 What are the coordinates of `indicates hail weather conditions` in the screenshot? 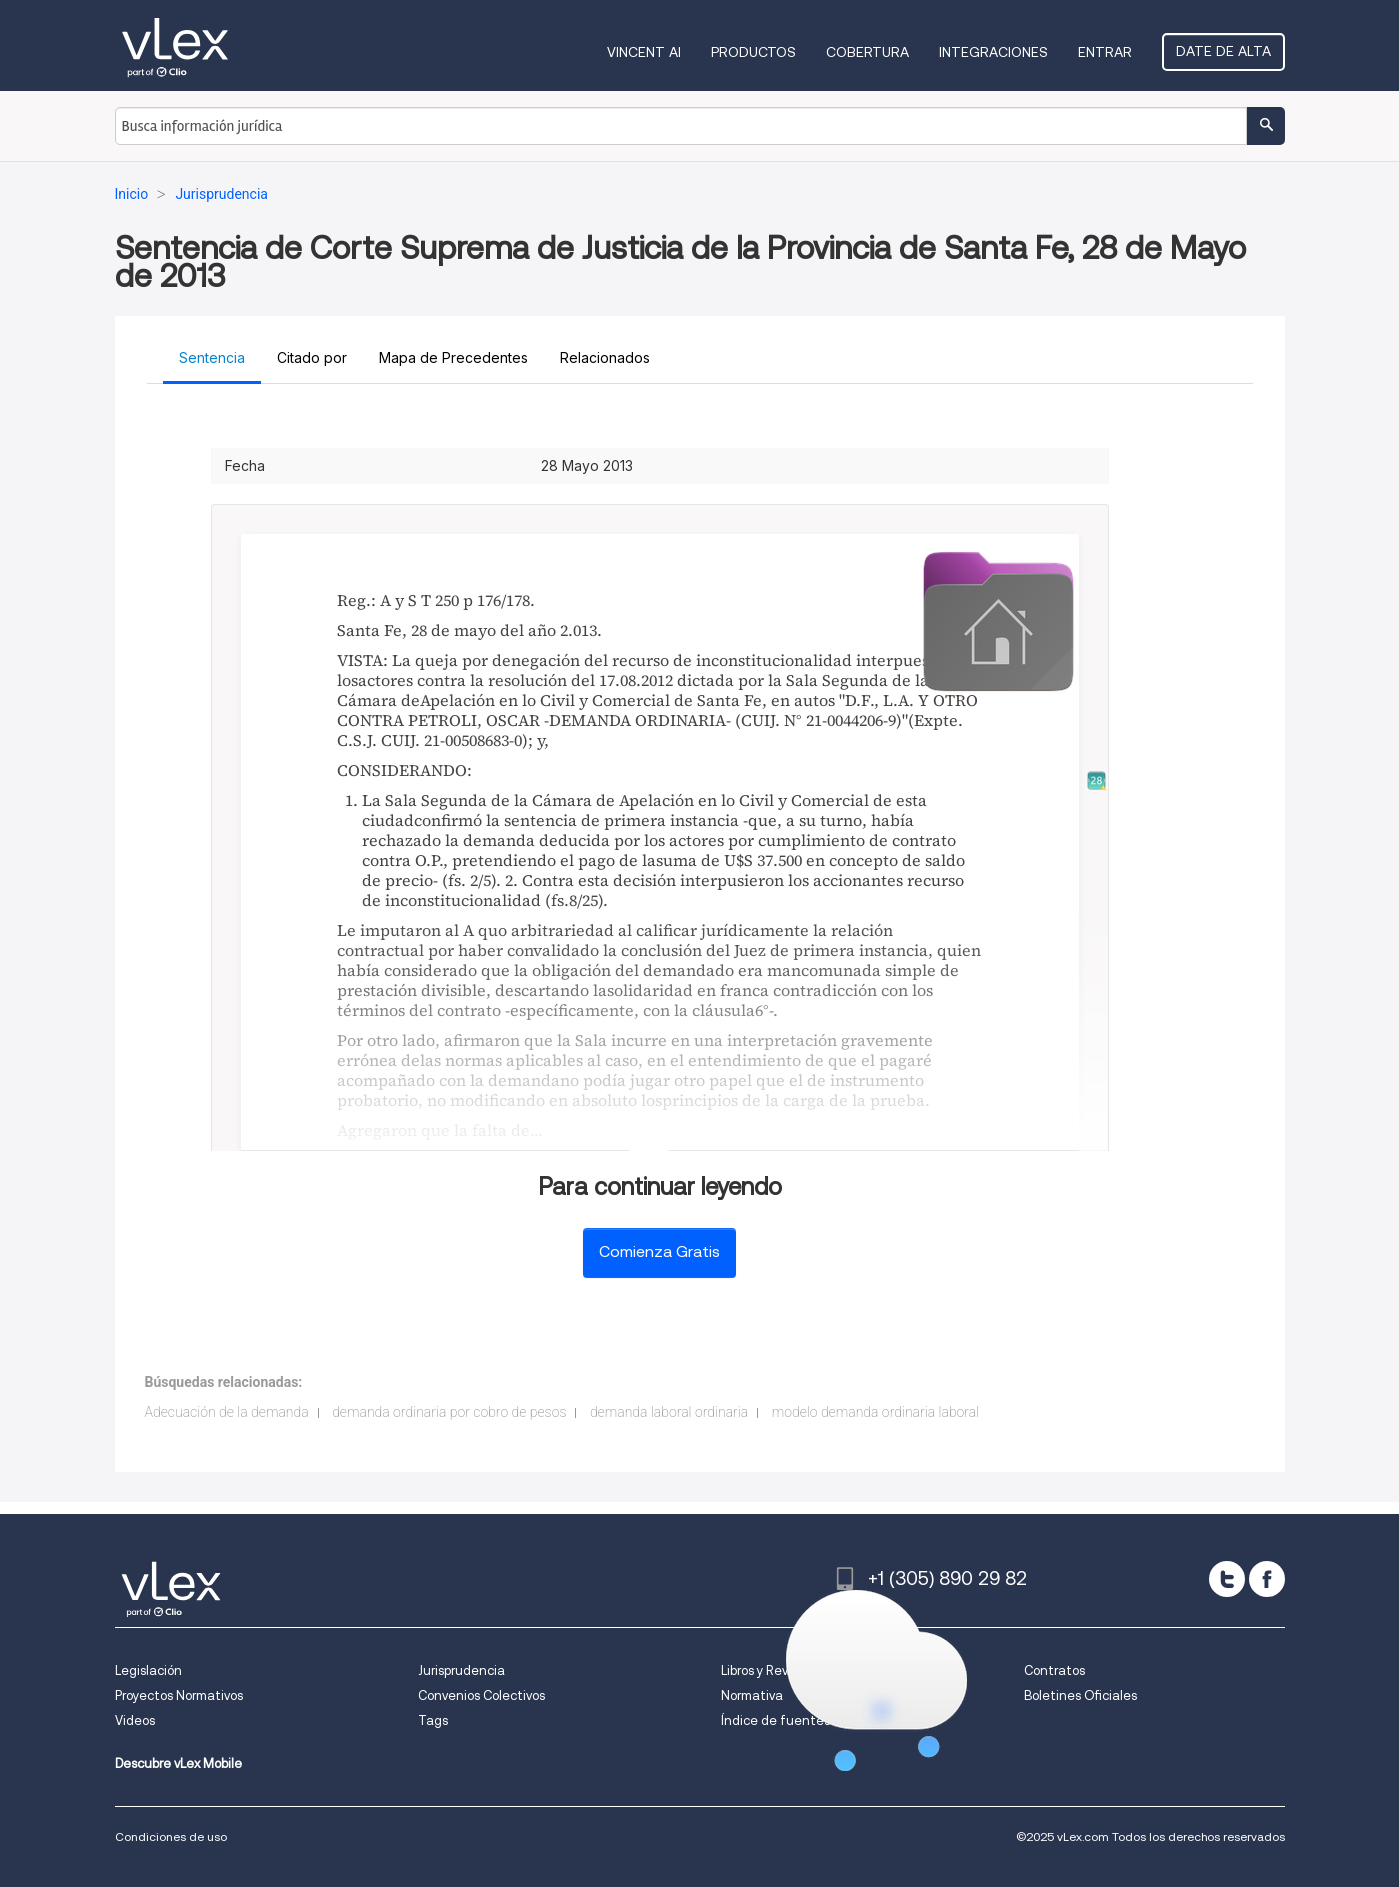 It's located at (876, 1680).